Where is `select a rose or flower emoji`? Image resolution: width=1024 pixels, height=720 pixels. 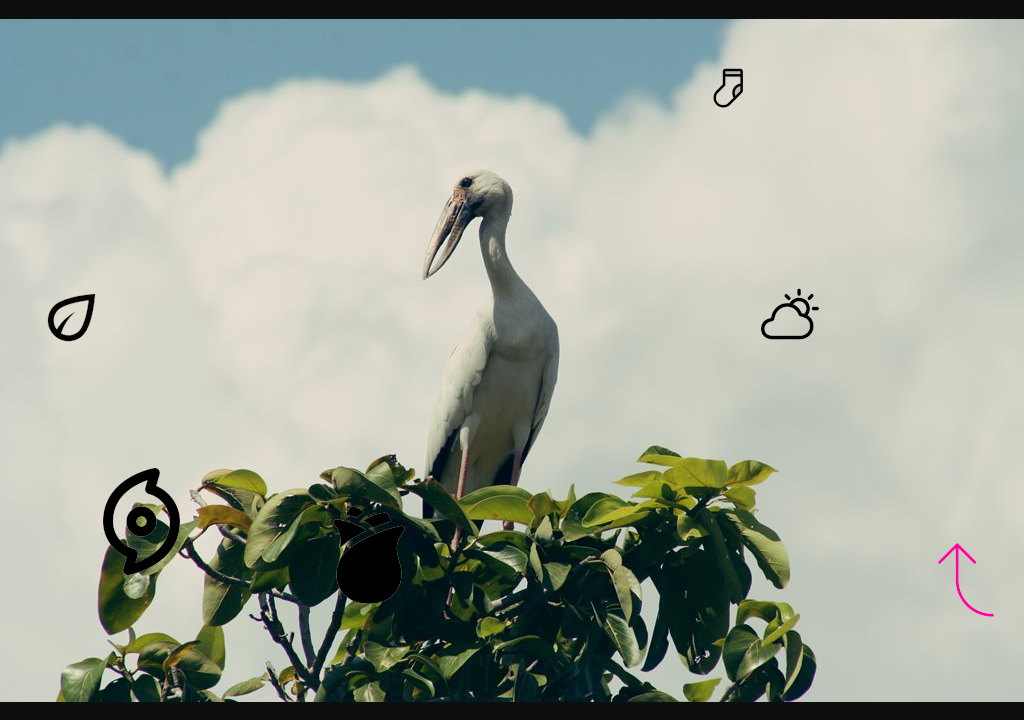 select a rose or flower emoji is located at coordinates (369, 555).